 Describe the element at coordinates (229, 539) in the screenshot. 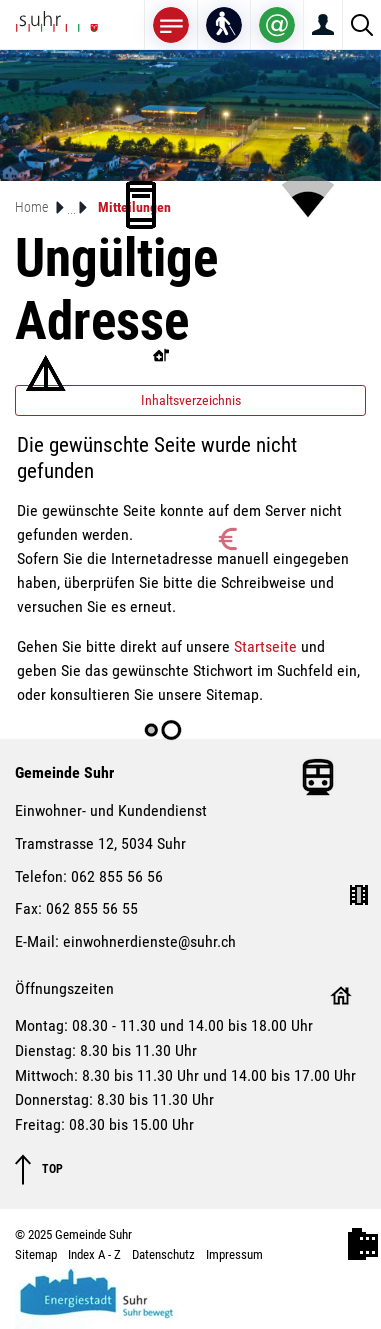

I see `view price in euros` at that location.